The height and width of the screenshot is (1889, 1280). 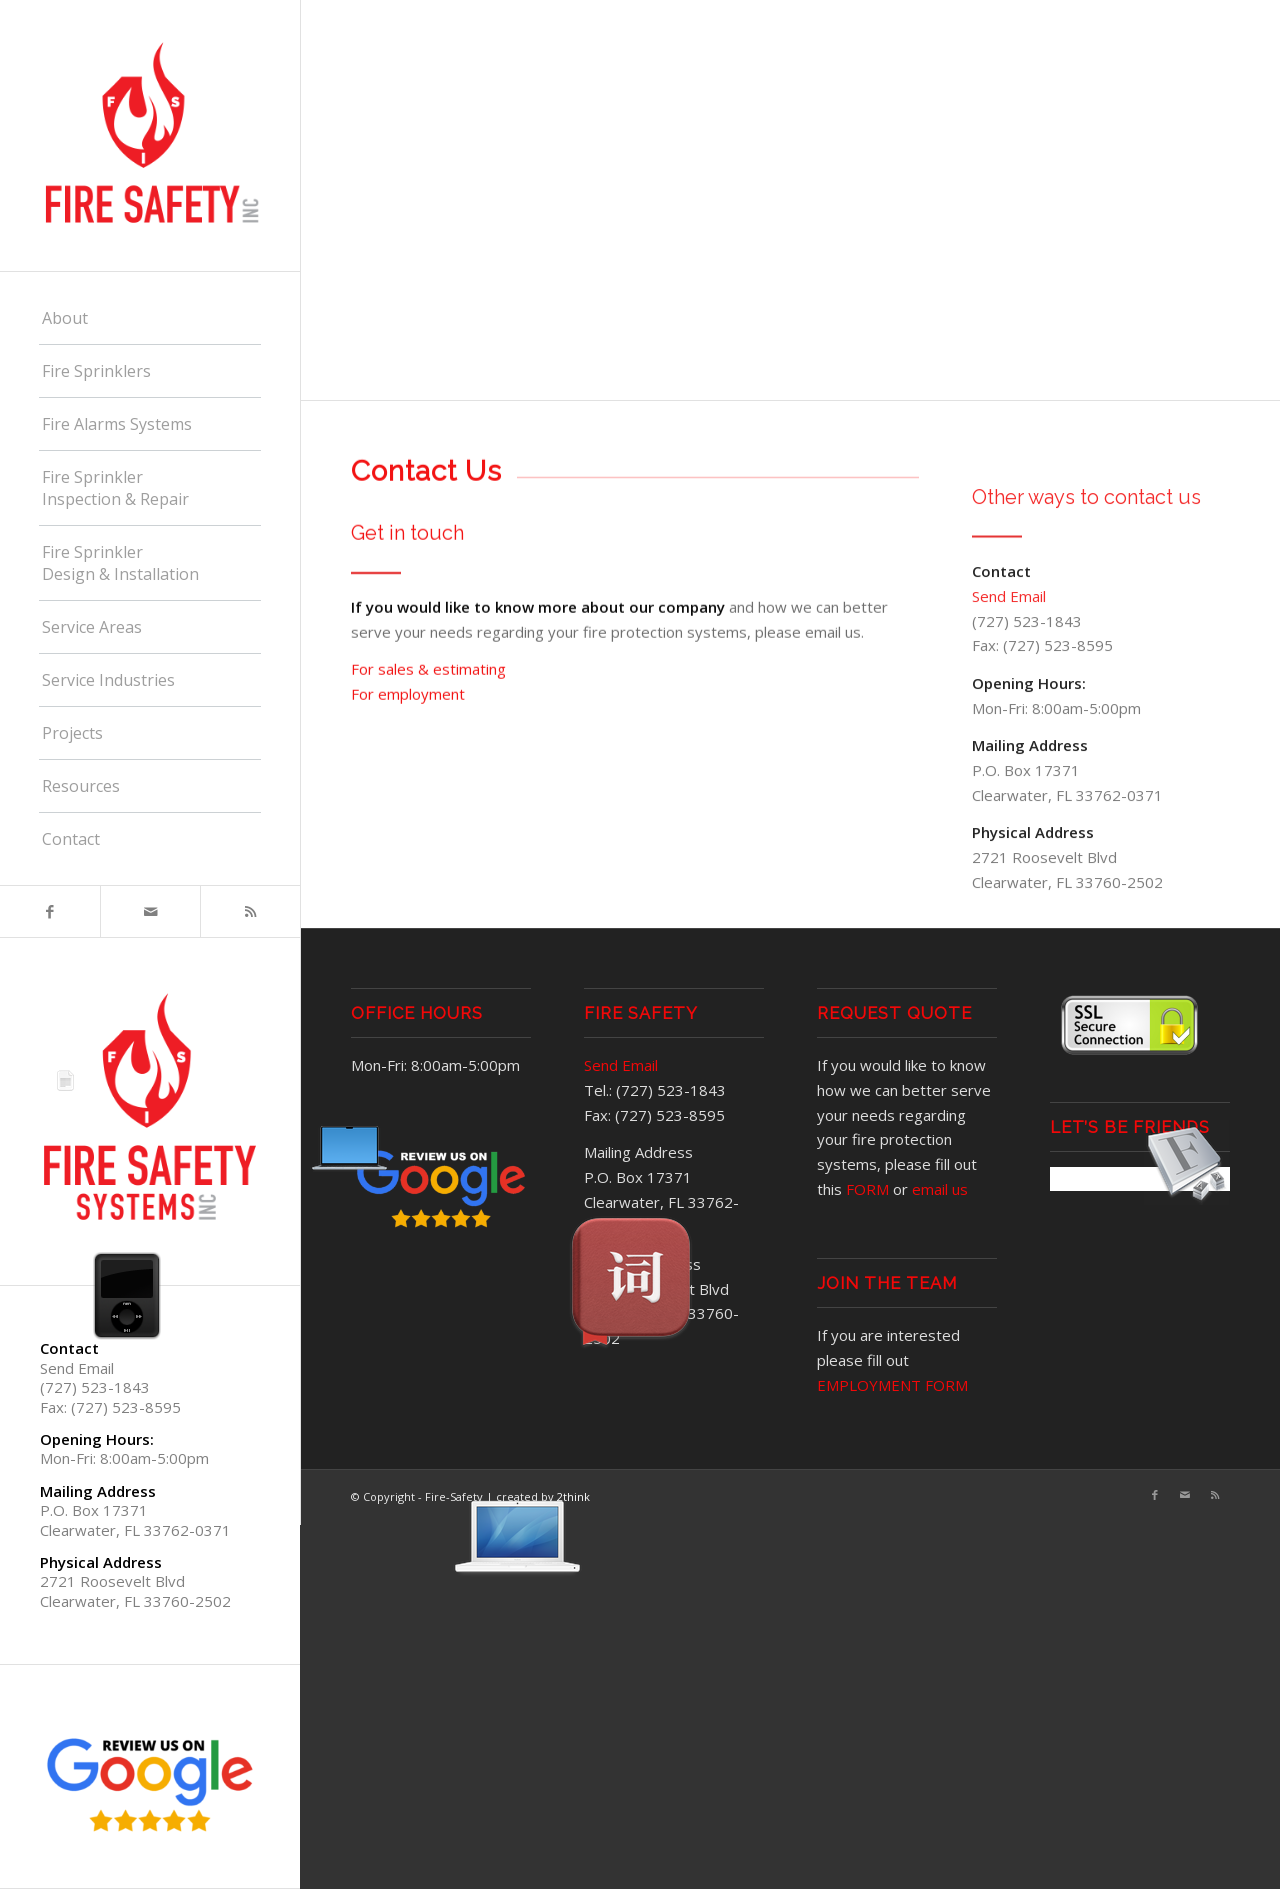 I want to click on indicates this macbook air in system preferences, so click(x=349, y=1141).